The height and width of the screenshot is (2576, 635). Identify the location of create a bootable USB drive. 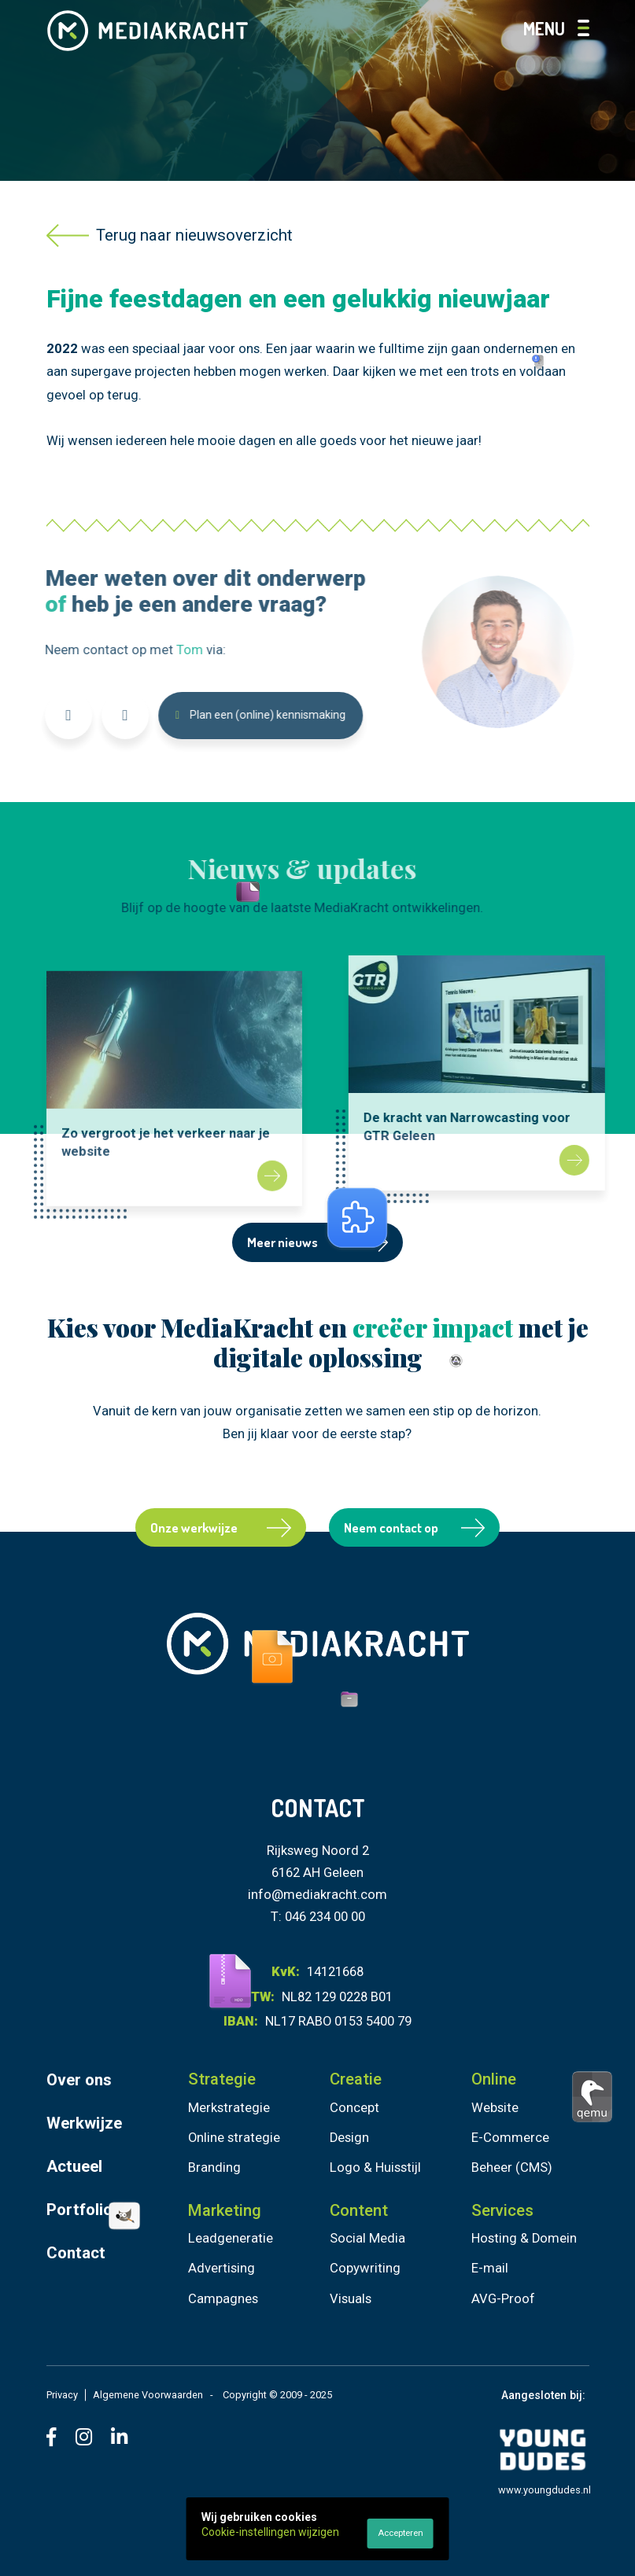
(539, 362).